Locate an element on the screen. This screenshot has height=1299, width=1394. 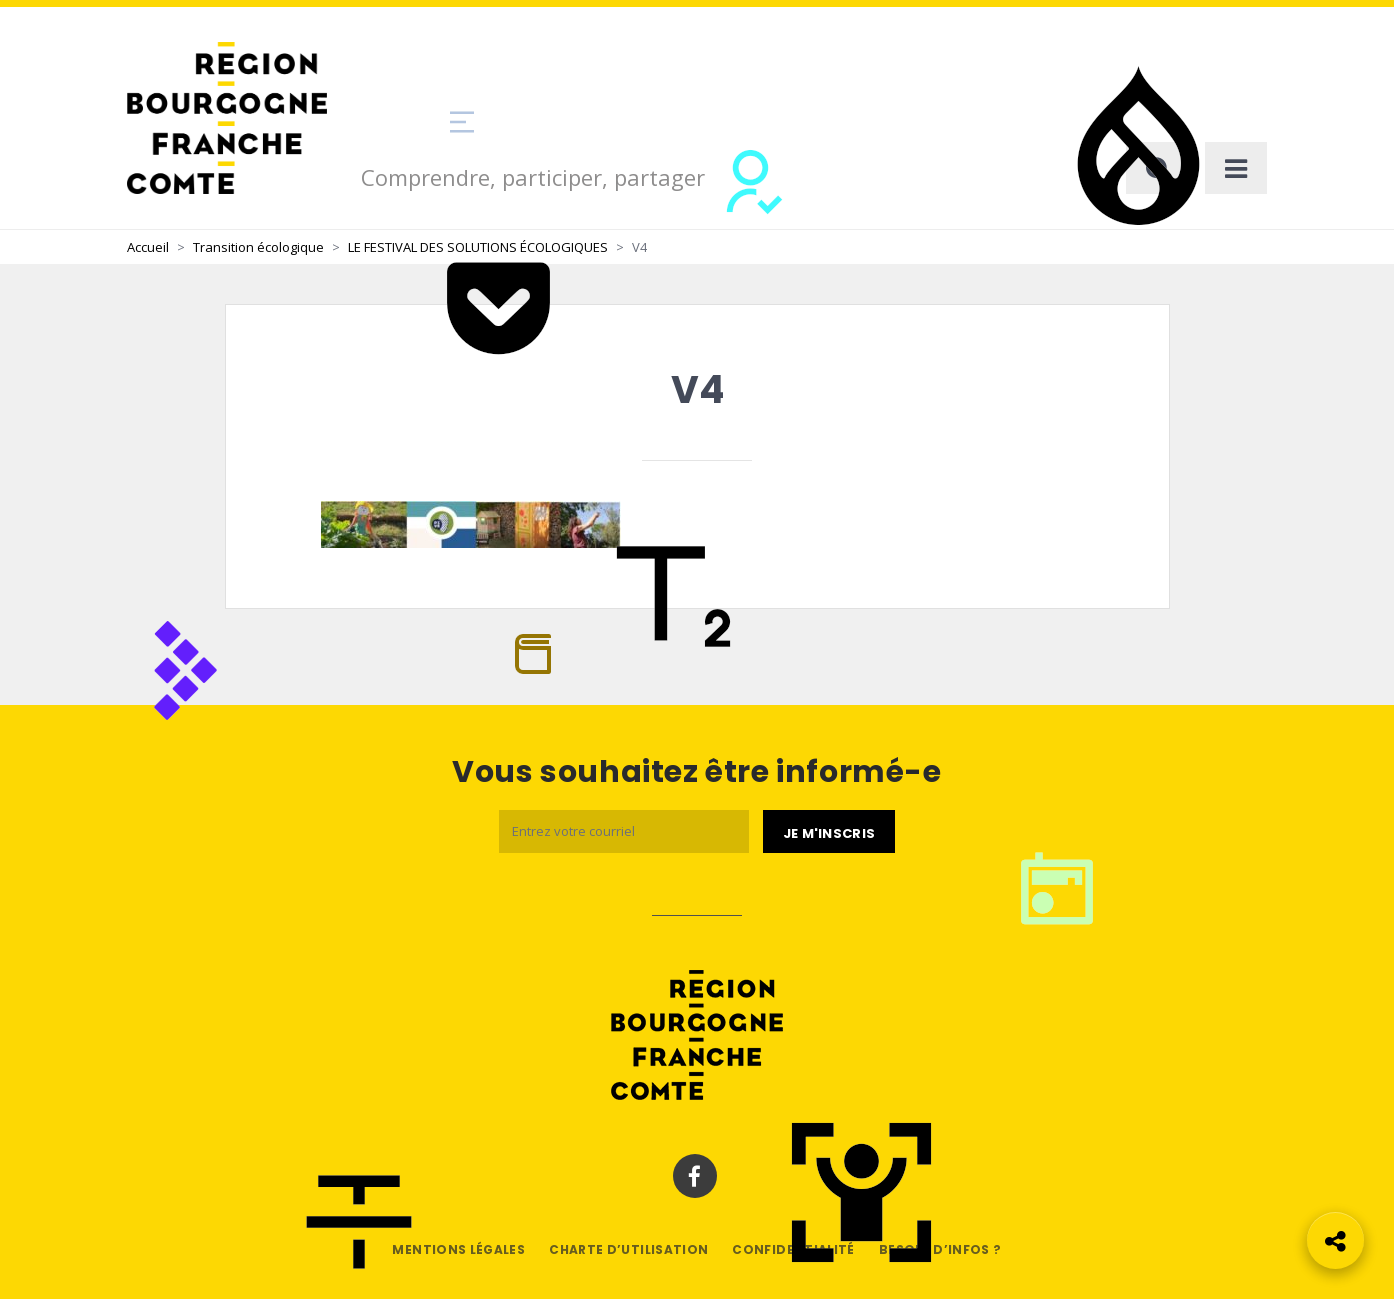
open TestRail test management platform is located at coordinates (185, 670).